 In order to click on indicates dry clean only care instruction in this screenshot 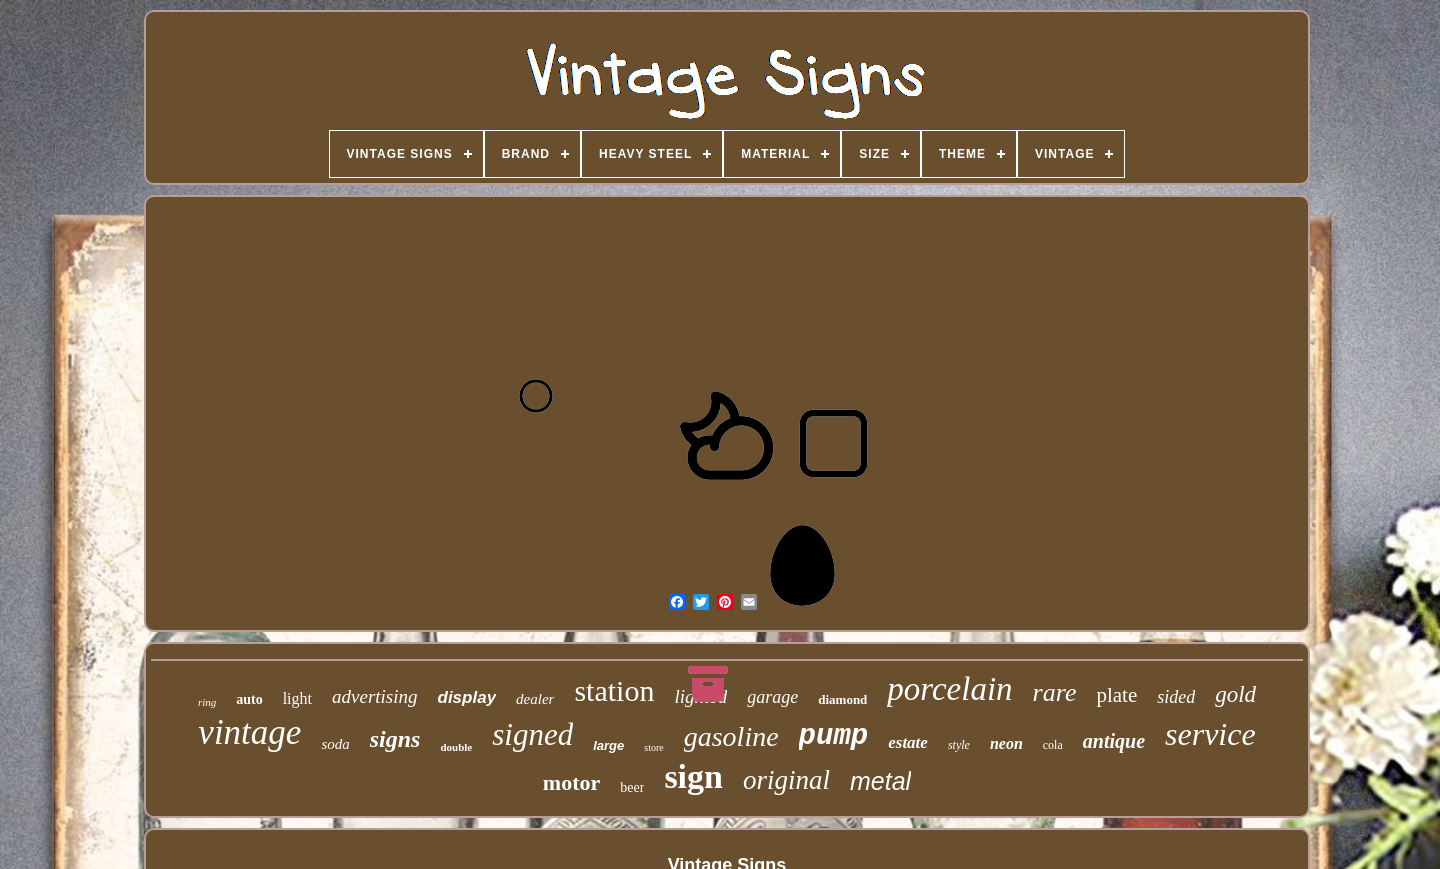, I will do `click(536, 396)`.